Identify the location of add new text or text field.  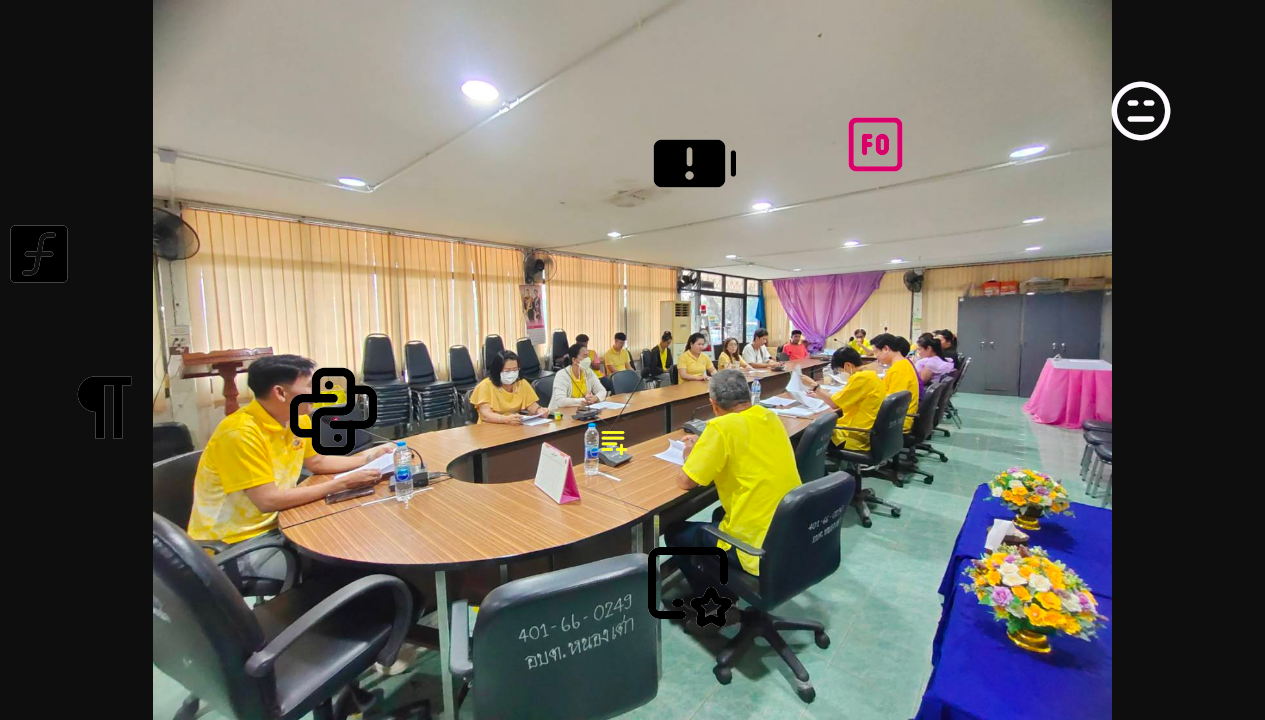
(613, 441).